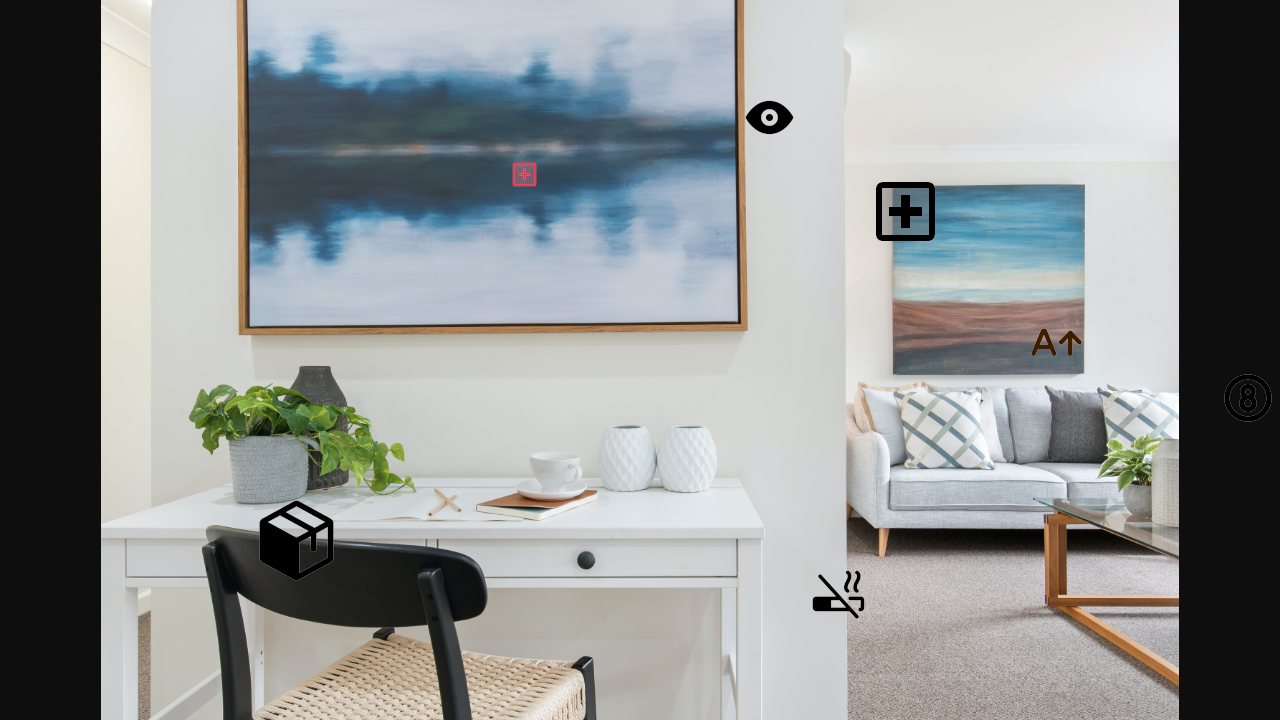  I want to click on find nearby hospitals or medical facilities, so click(905, 211).